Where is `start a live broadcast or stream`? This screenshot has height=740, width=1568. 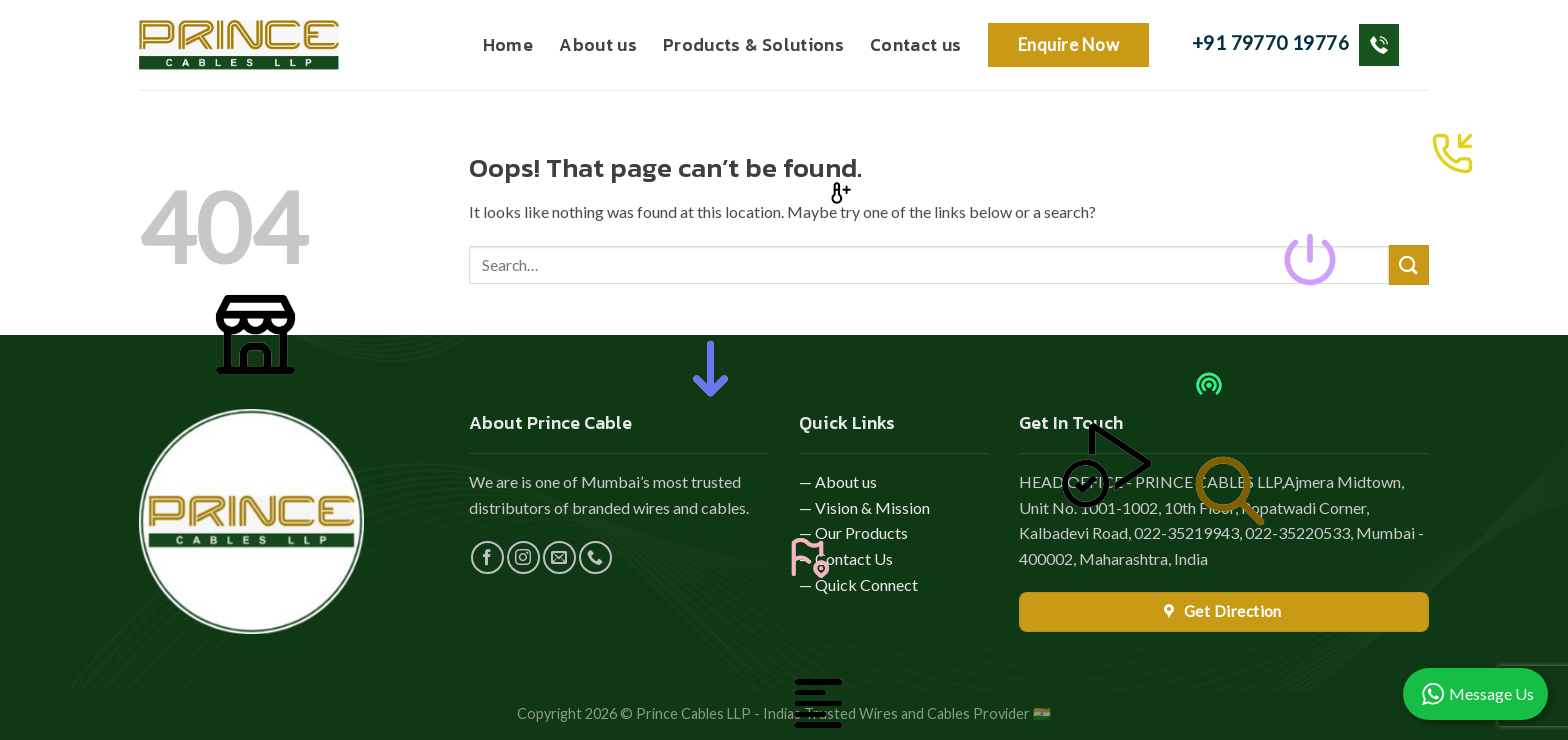
start a live broadcast or stream is located at coordinates (1209, 384).